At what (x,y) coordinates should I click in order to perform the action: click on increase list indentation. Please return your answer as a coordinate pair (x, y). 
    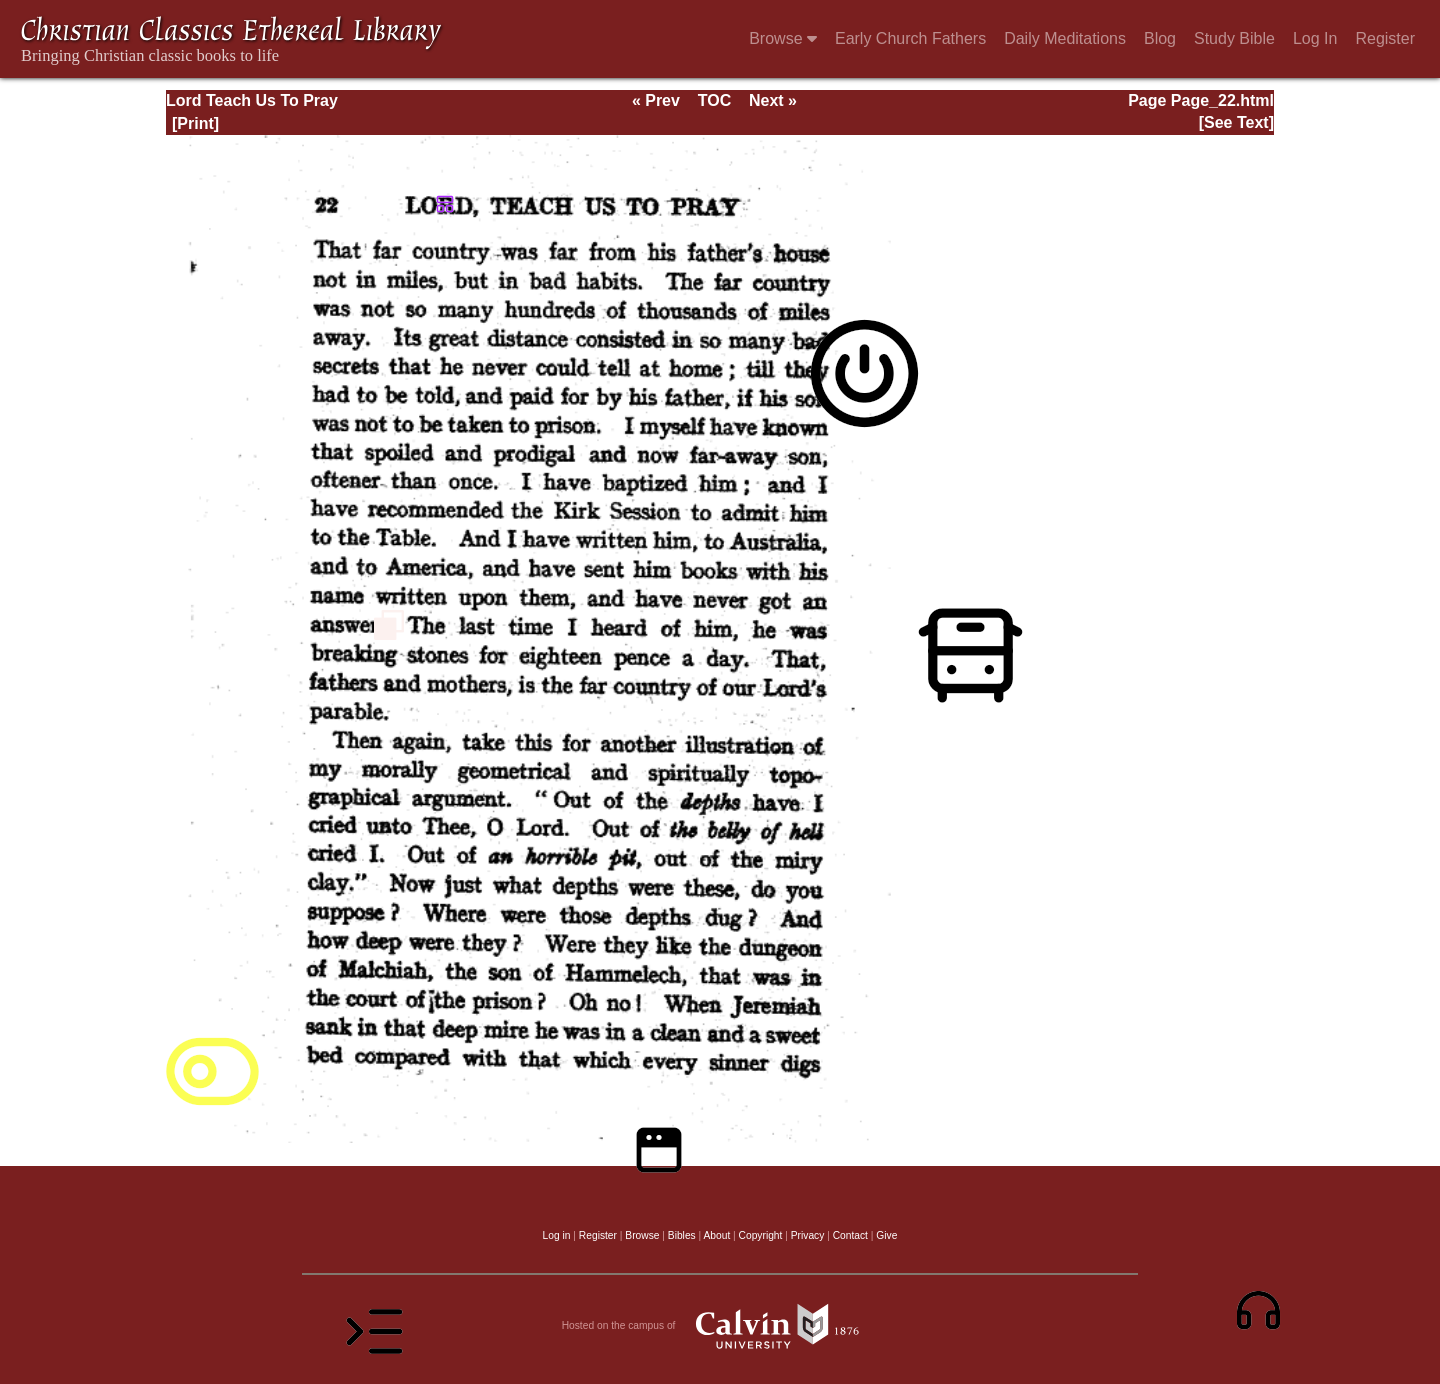
    Looking at the image, I should click on (374, 1331).